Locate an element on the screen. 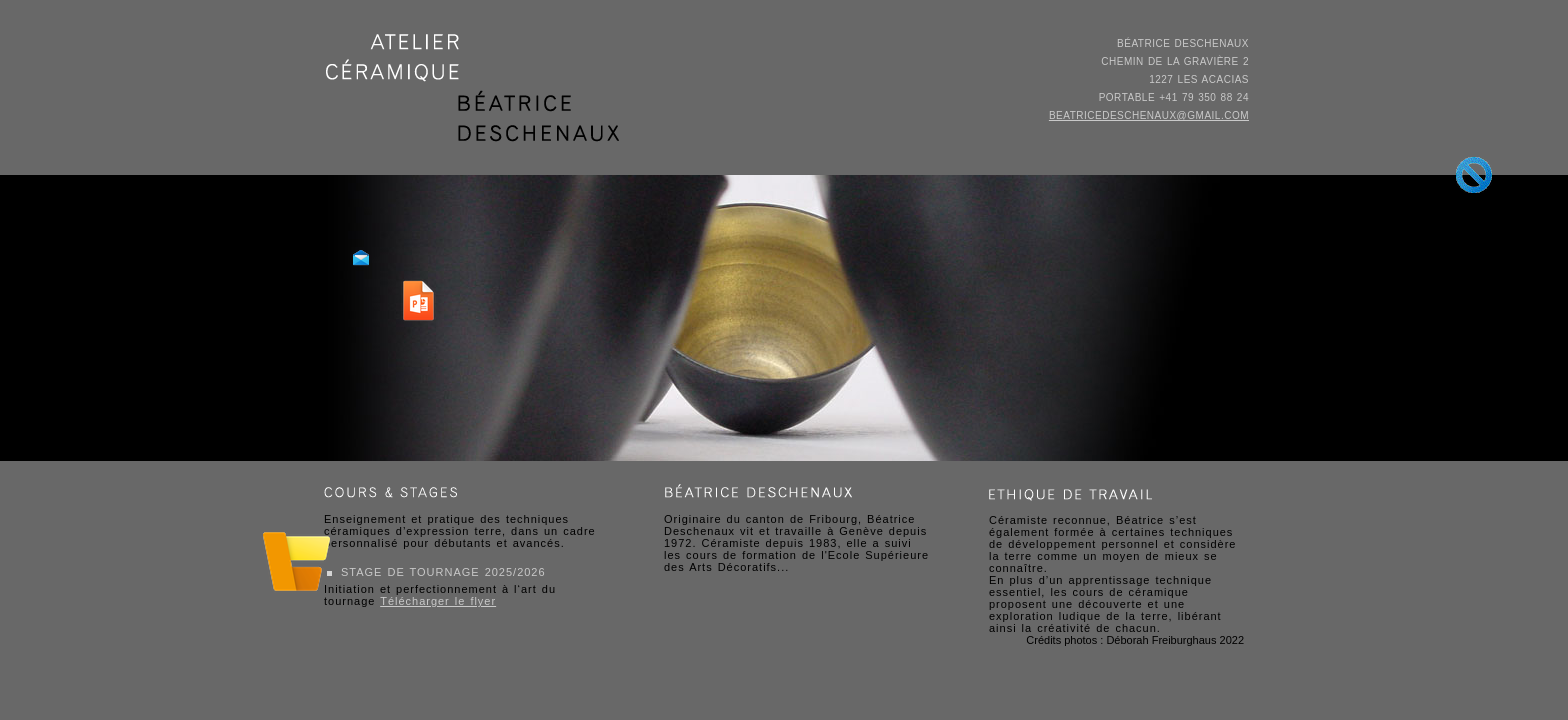  a Microsoft PowerPoint file is located at coordinates (418, 300).